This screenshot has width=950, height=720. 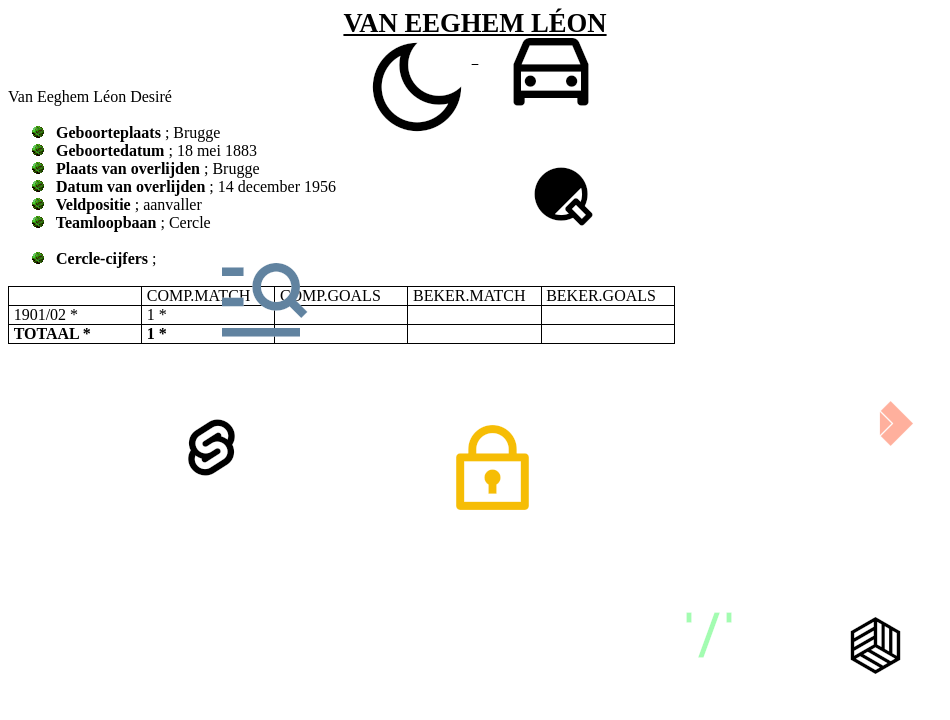 What do you see at coordinates (261, 302) in the screenshot?
I see `search within menu options` at bounding box center [261, 302].